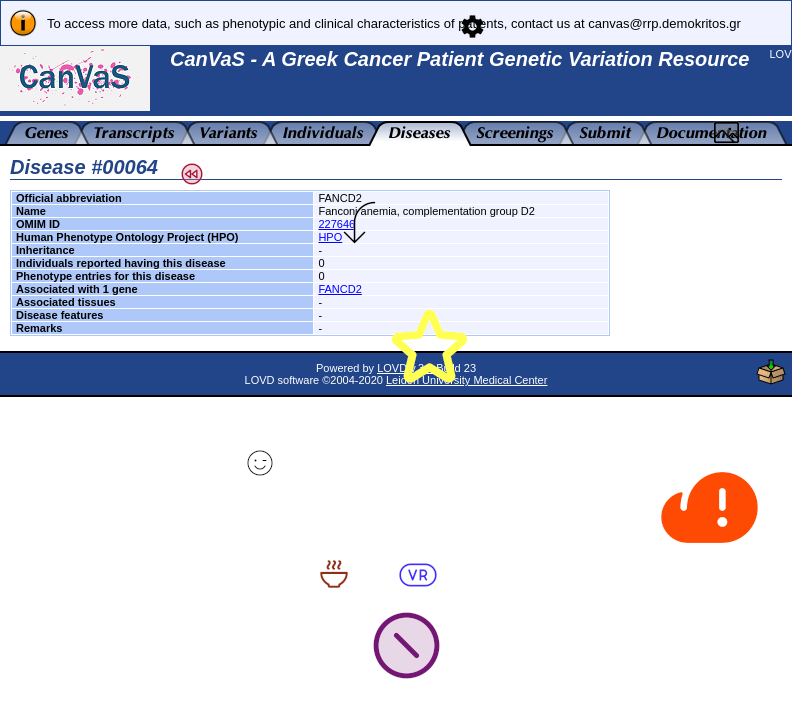 The image size is (792, 720). Describe the element at coordinates (429, 347) in the screenshot. I see `add item to favorites` at that location.